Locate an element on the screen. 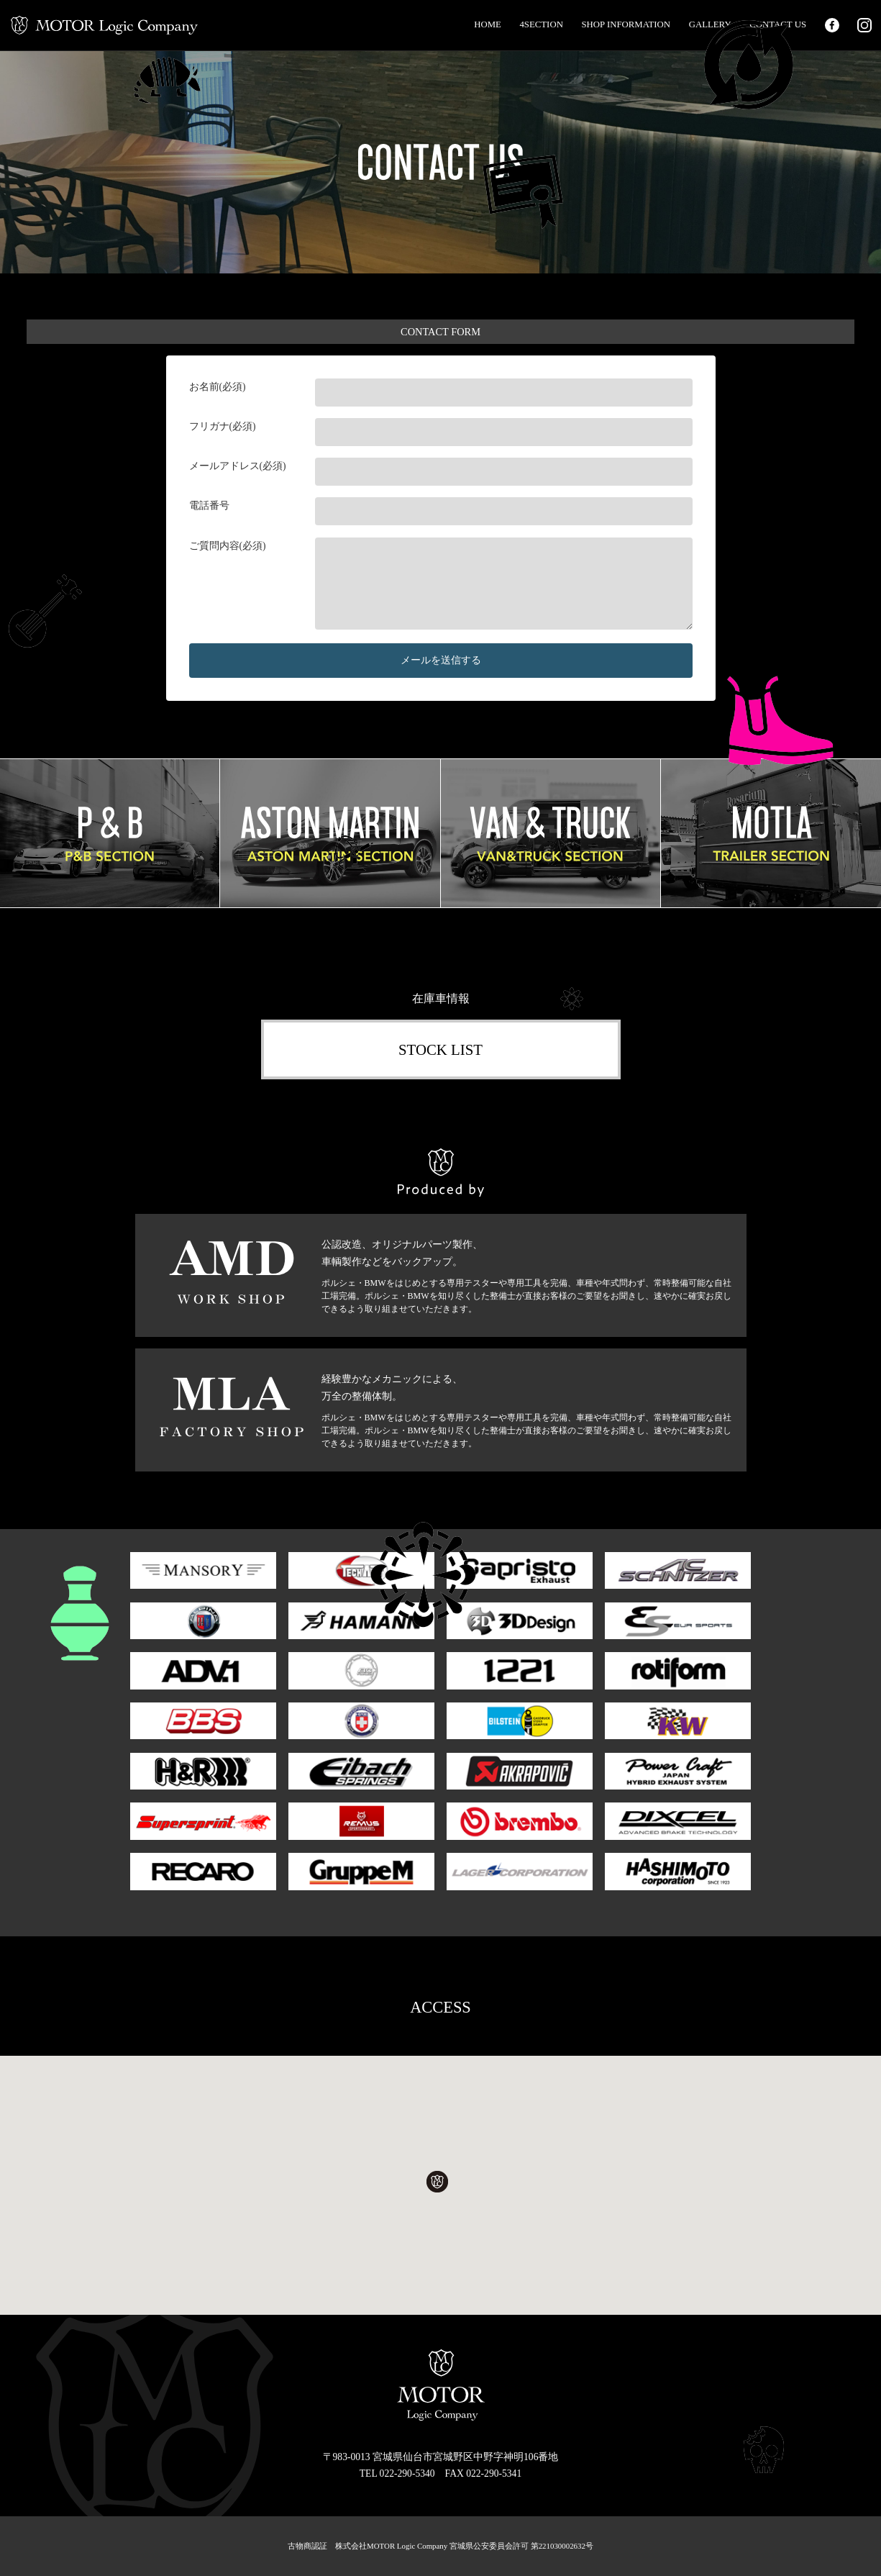 The height and width of the screenshot is (2576, 881). browse footwear or boot options is located at coordinates (779, 715).